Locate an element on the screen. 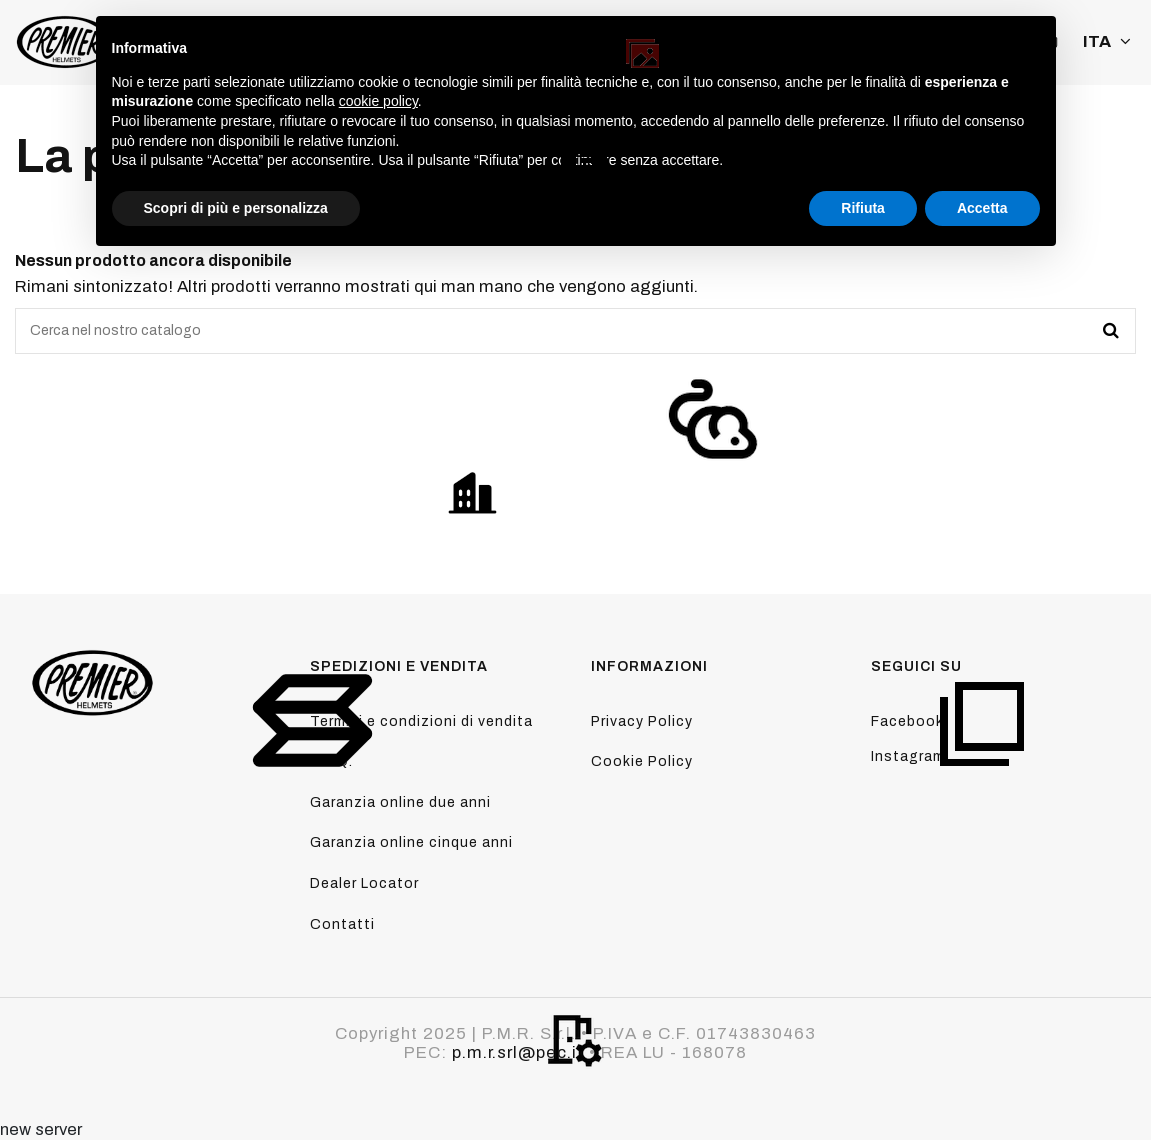 The height and width of the screenshot is (1140, 1151). view stacked layers or overlapping elements is located at coordinates (982, 724).